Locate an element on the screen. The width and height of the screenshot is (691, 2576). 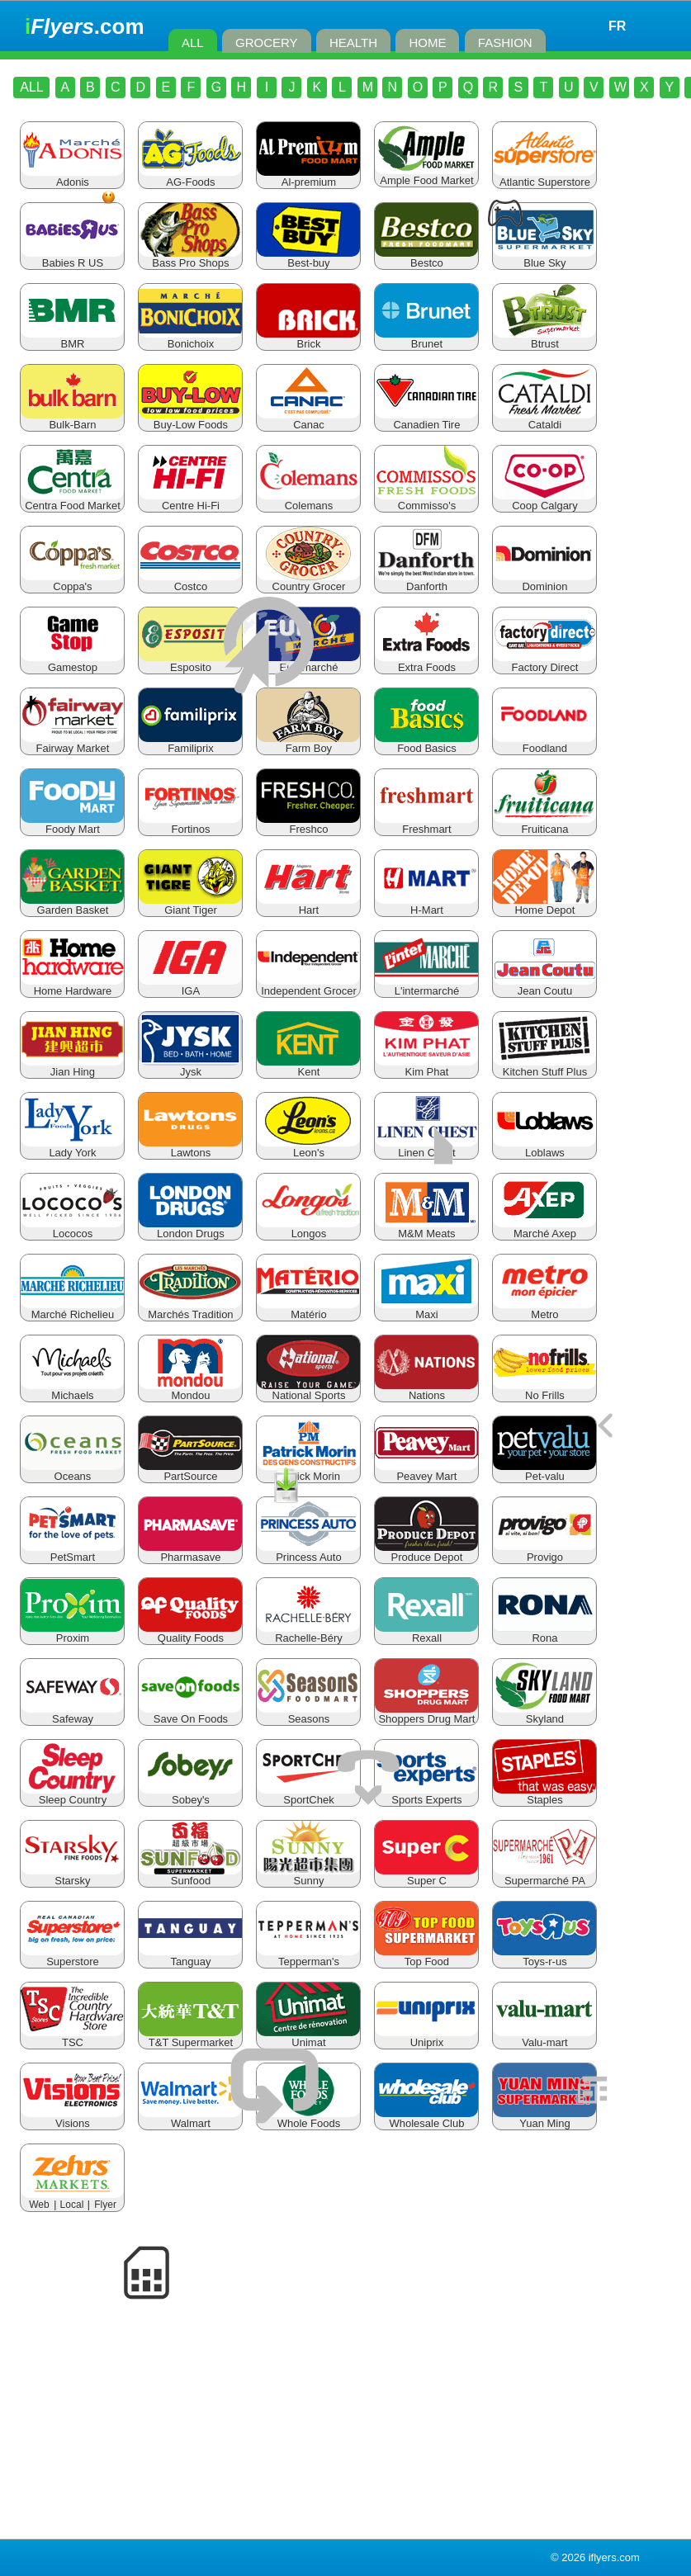
enable playlist repeat mode is located at coordinates (274, 2079).